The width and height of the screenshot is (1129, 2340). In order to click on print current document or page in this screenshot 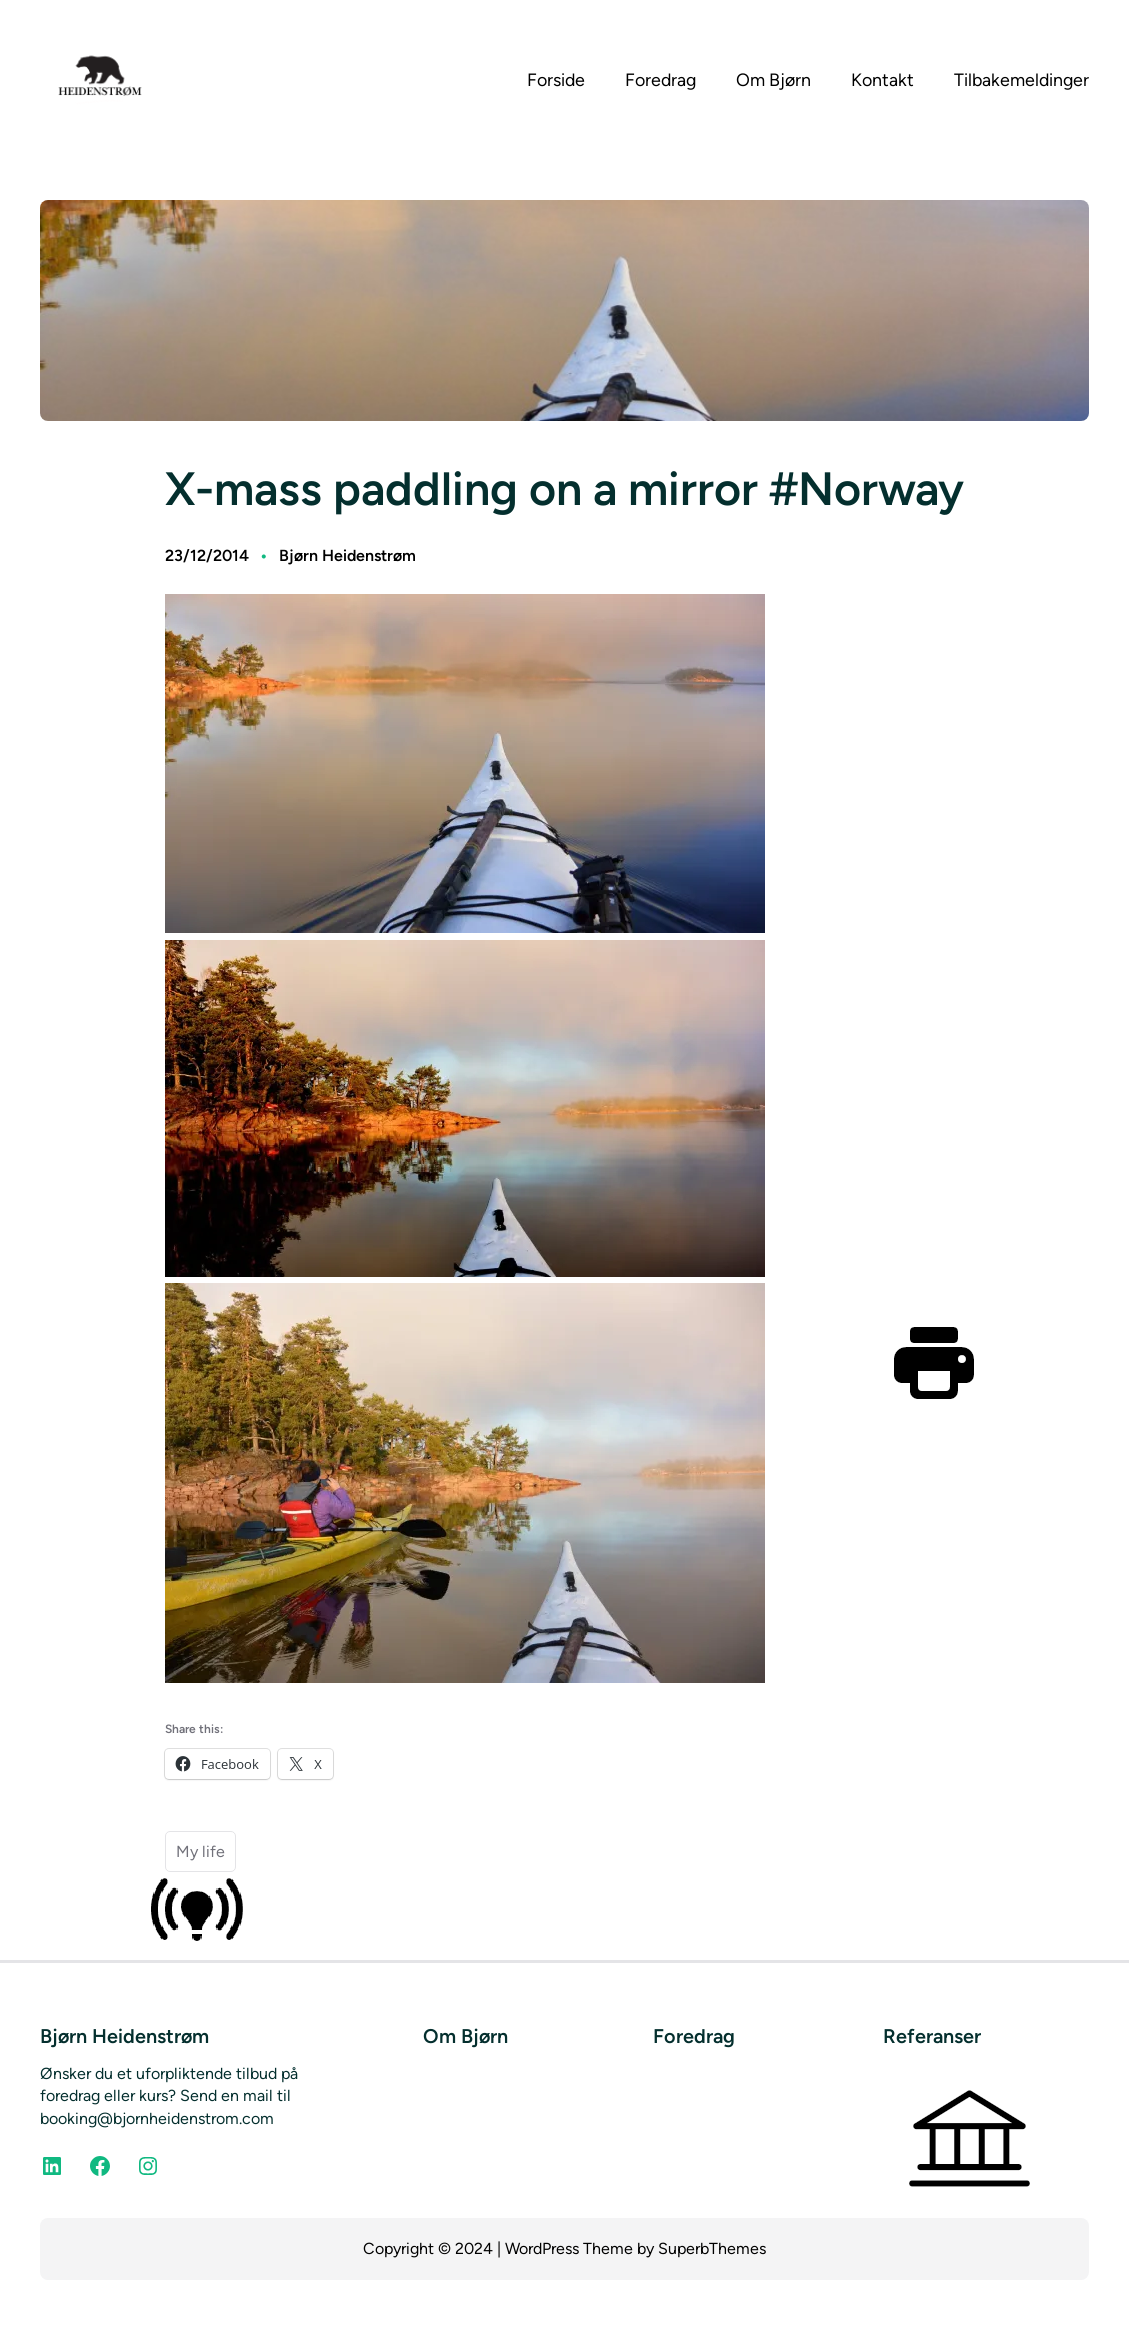, I will do `click(934, 1363)`.